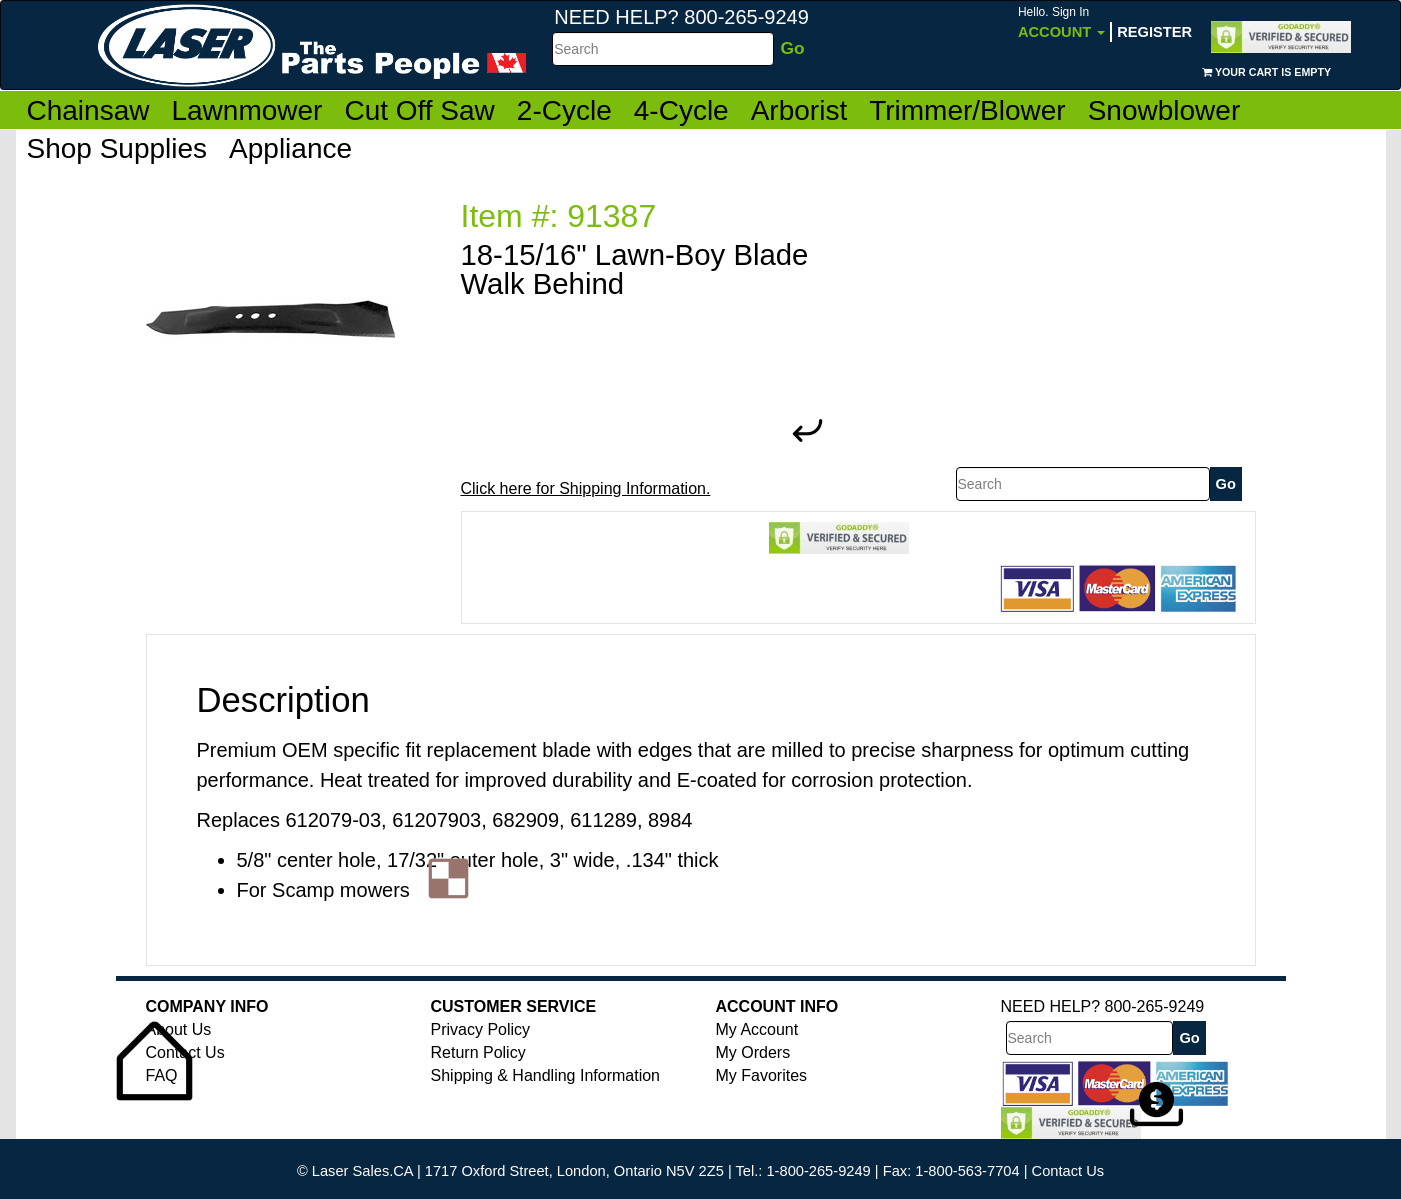 This screenshot has width=1401, height=1199. I want to click on reply to a message, so click(807, 430).